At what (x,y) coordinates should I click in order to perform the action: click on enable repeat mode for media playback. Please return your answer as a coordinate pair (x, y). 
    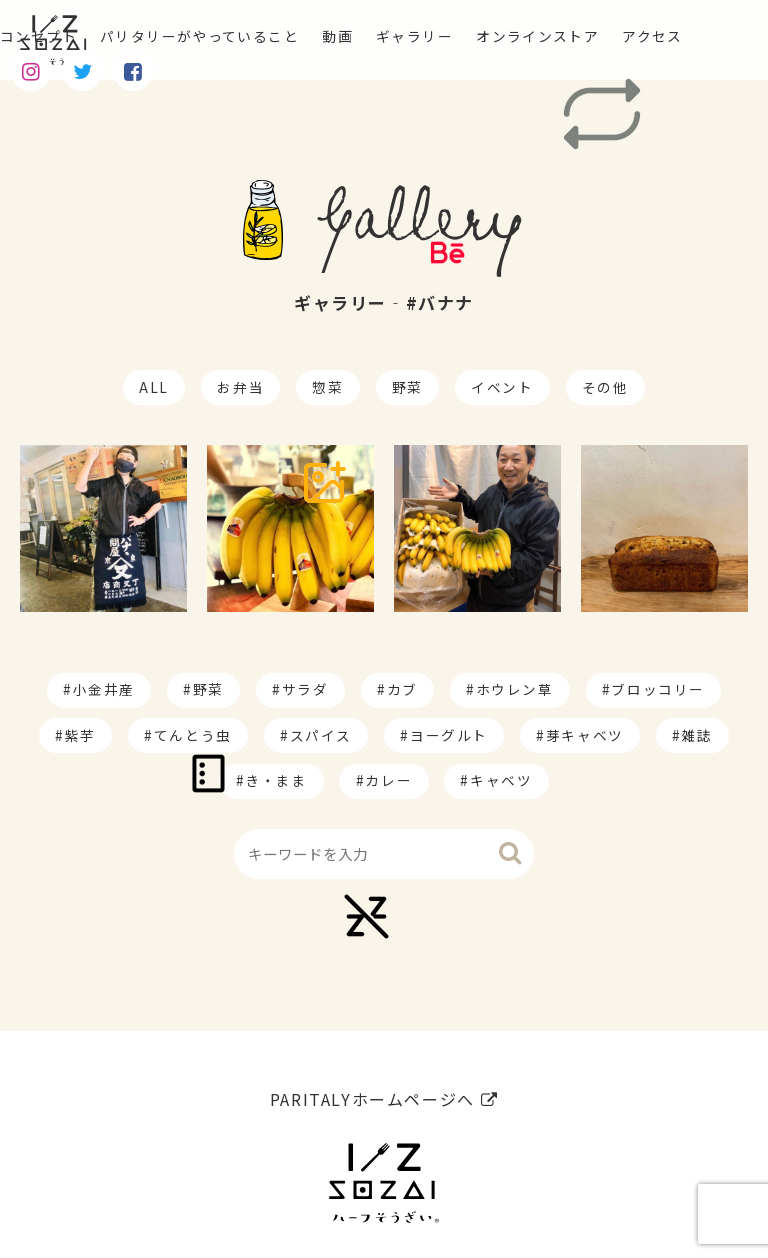
    Looking at the image, I should click on (602, 114).